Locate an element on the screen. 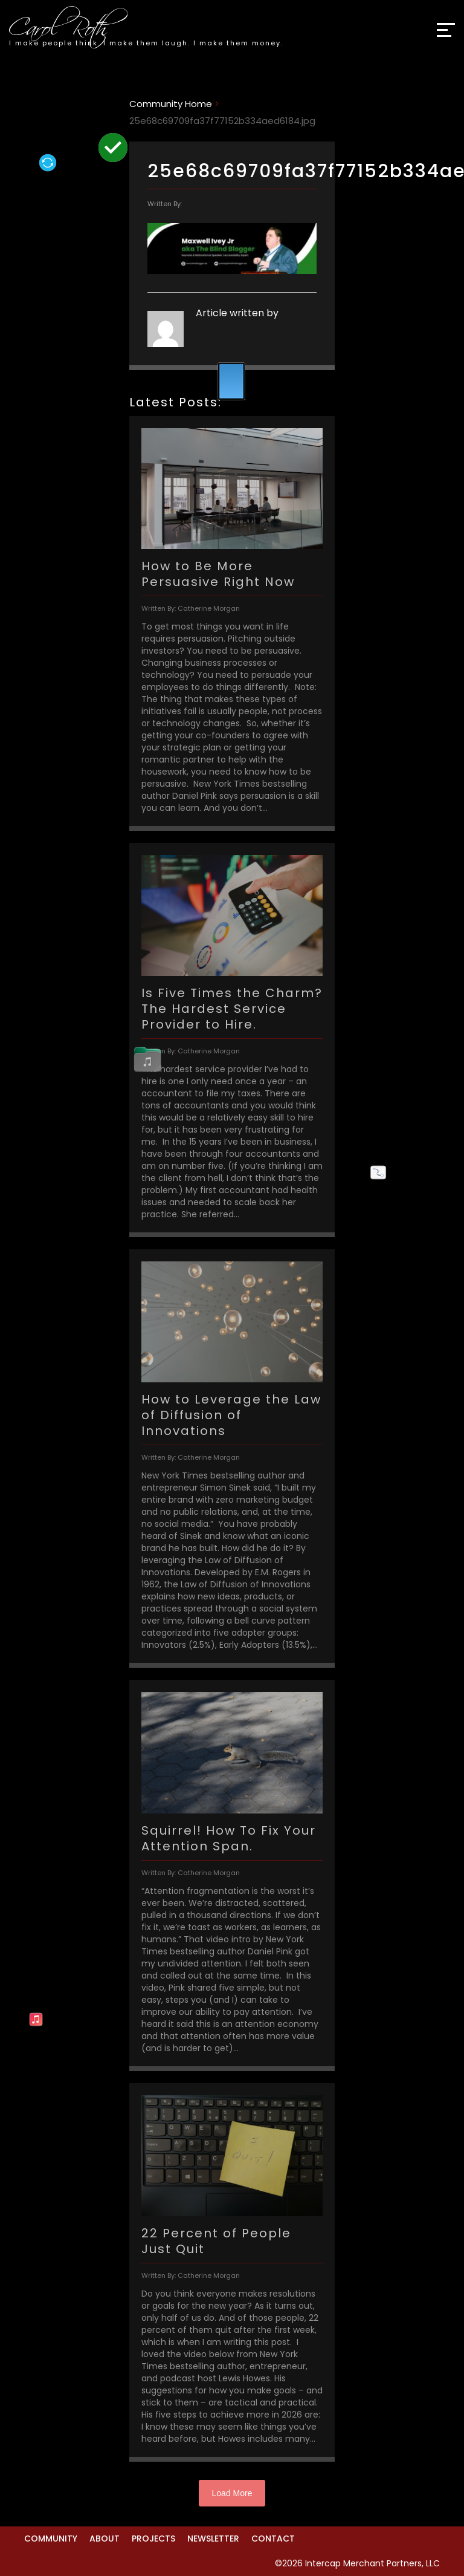  iPad Air device icon is located at coordinates (231, 382).